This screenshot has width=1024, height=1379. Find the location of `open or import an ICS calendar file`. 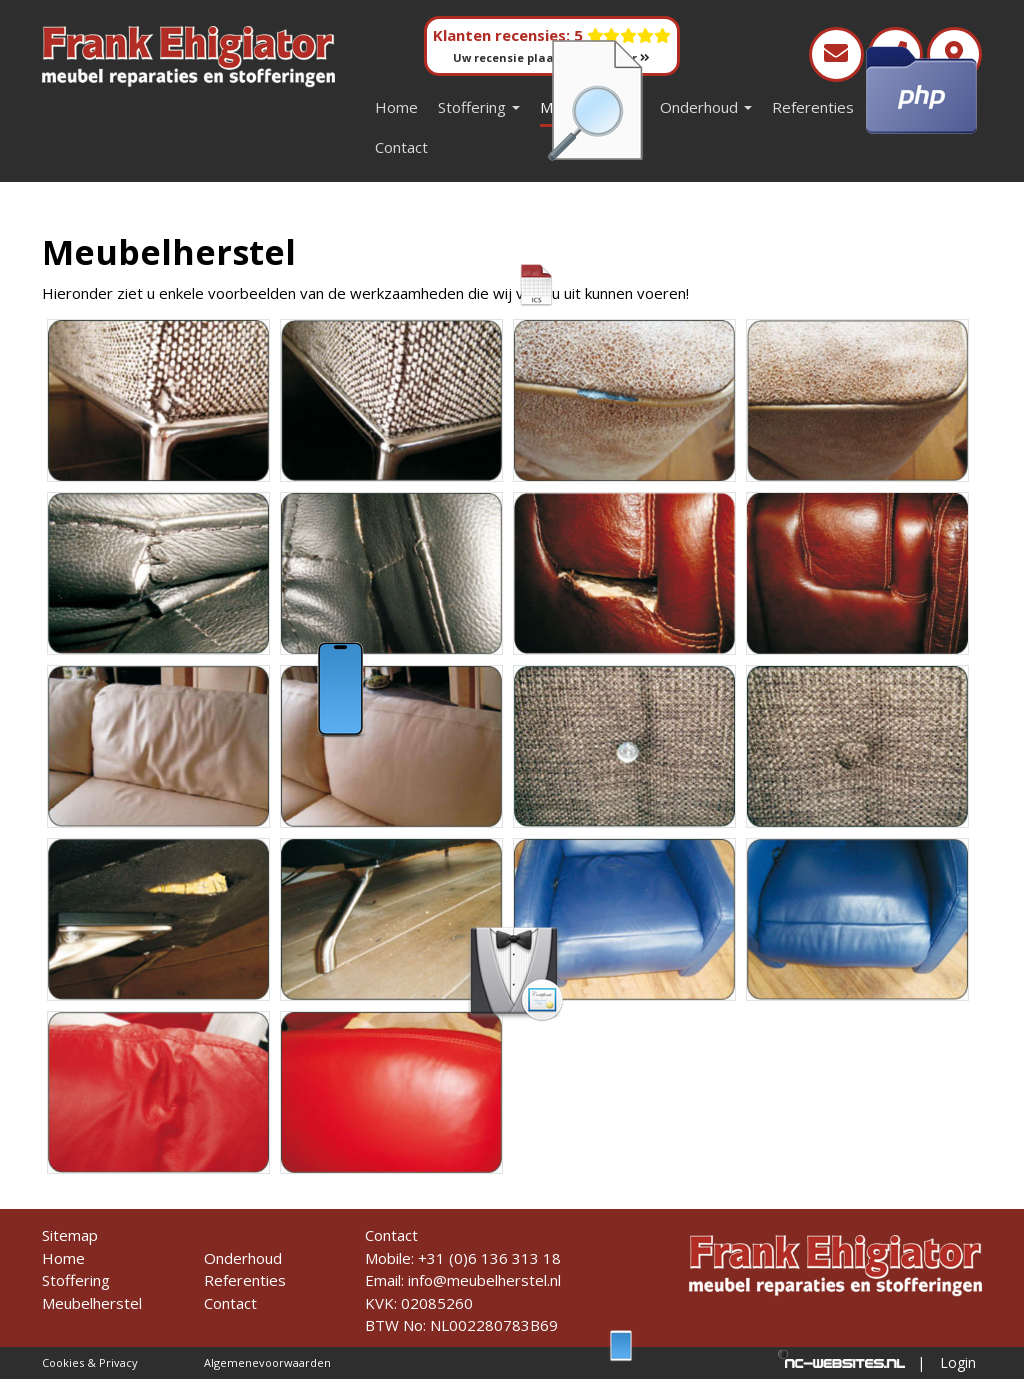

open or import an ICS calendar file is located at coordinates (536, 285).